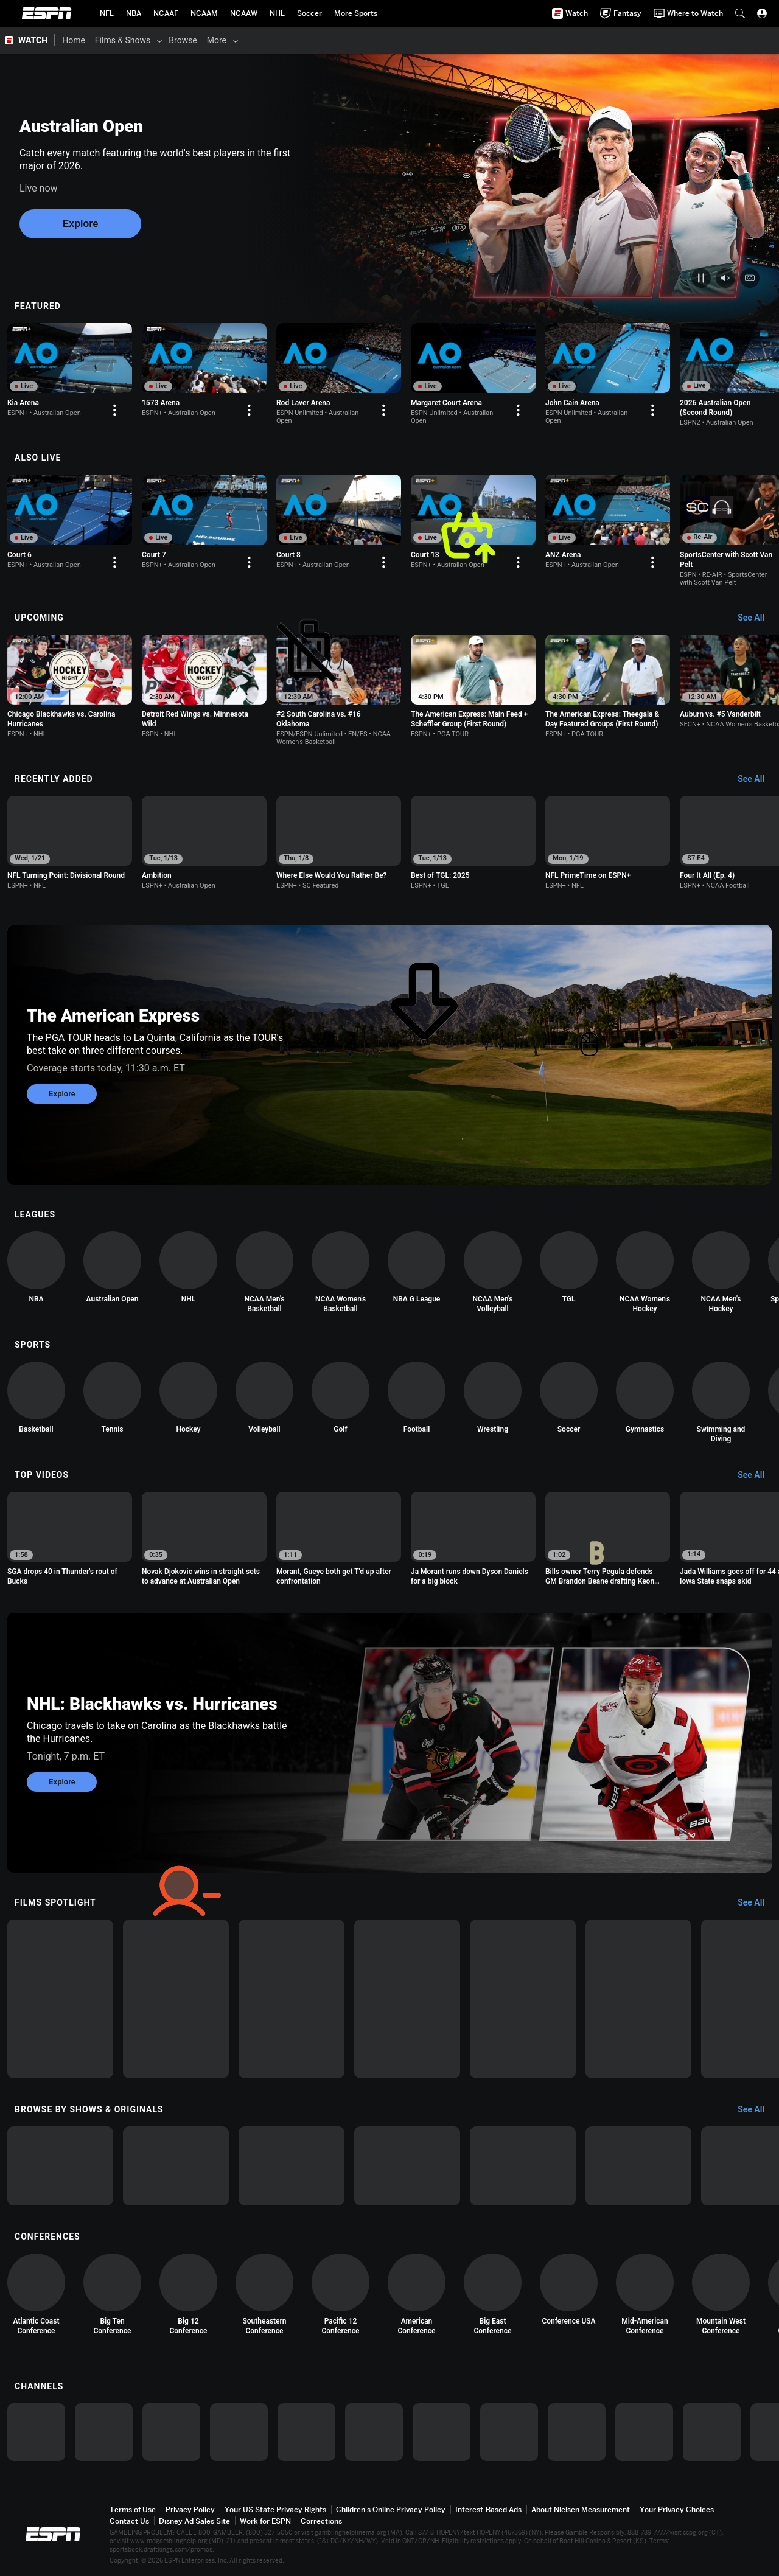 This screenshot has height=2576, width=779. I want to click on no luggage allowed in this area, so click(309, 650).